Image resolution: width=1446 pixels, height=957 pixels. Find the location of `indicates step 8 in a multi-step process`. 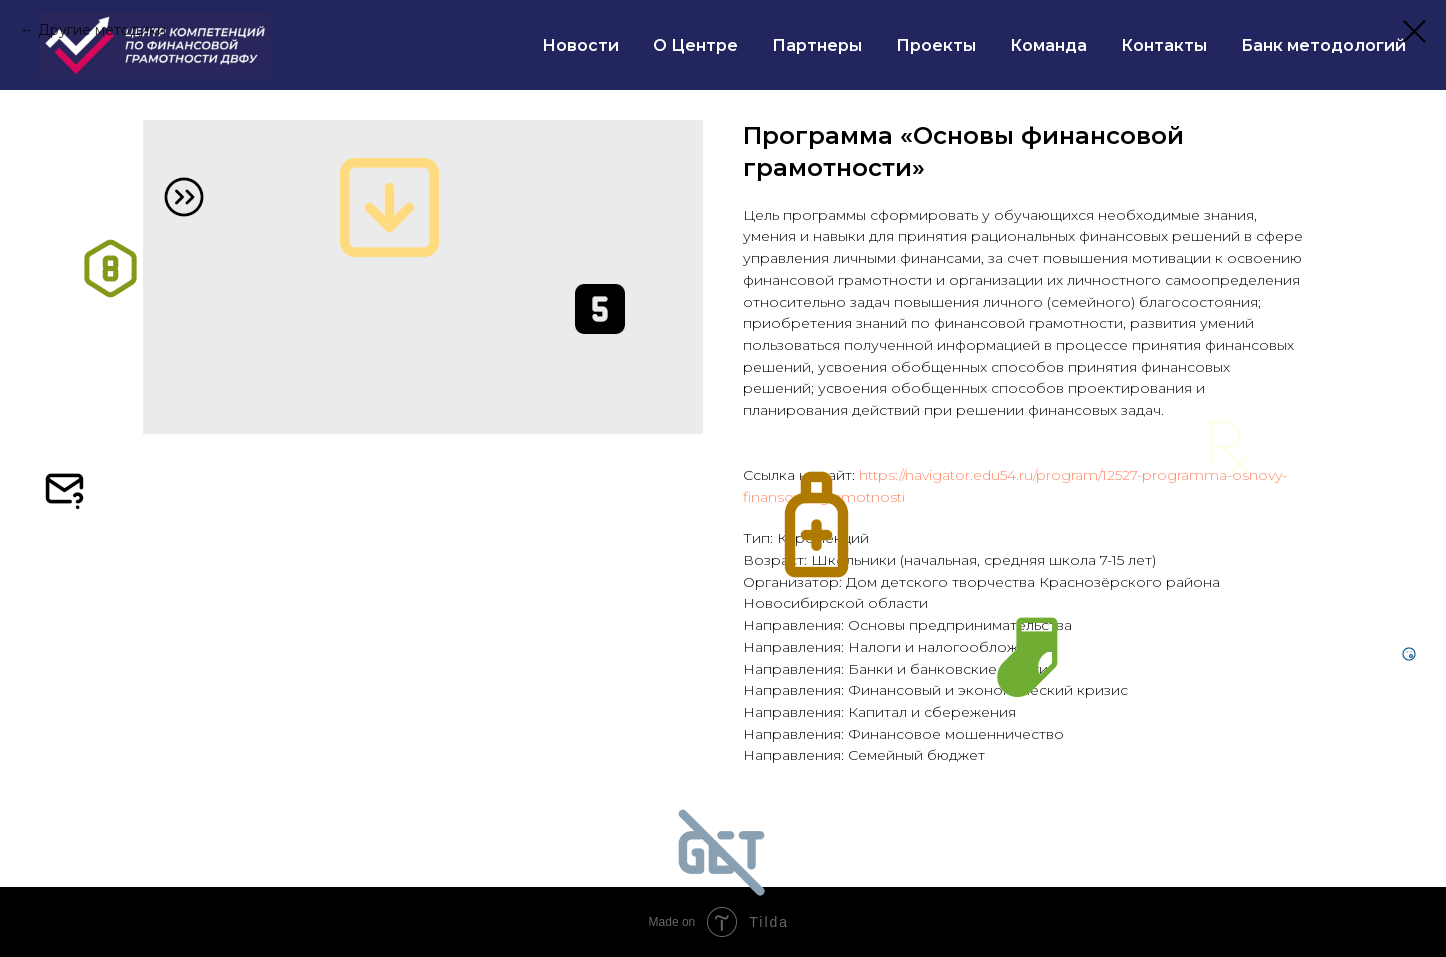

indicates step 8 in a multi-step process is located at coordinates (110, 268).